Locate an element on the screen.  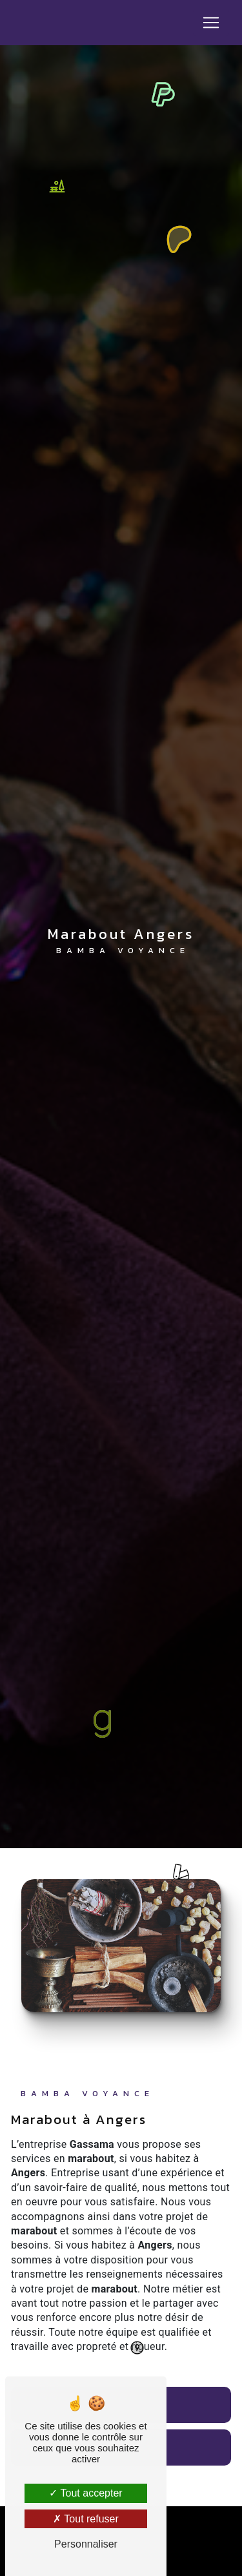
open goodreads app or profile is located at coordinates (102, 1724).